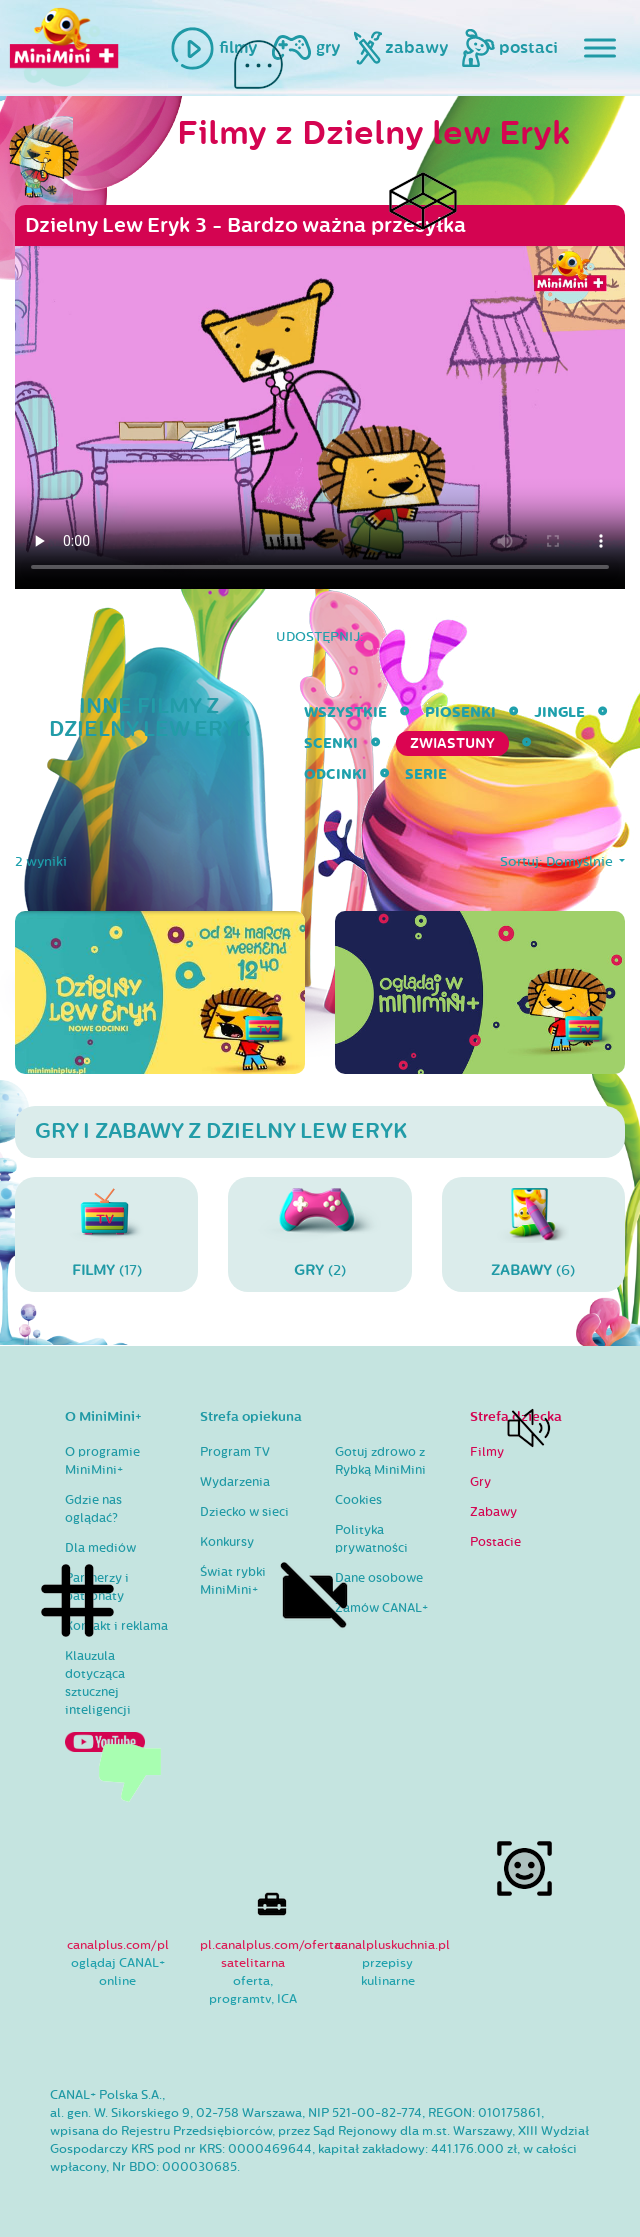 The image size is (640, 2237). I want to click on view hashtags or tagged content, so click(77, 1600).